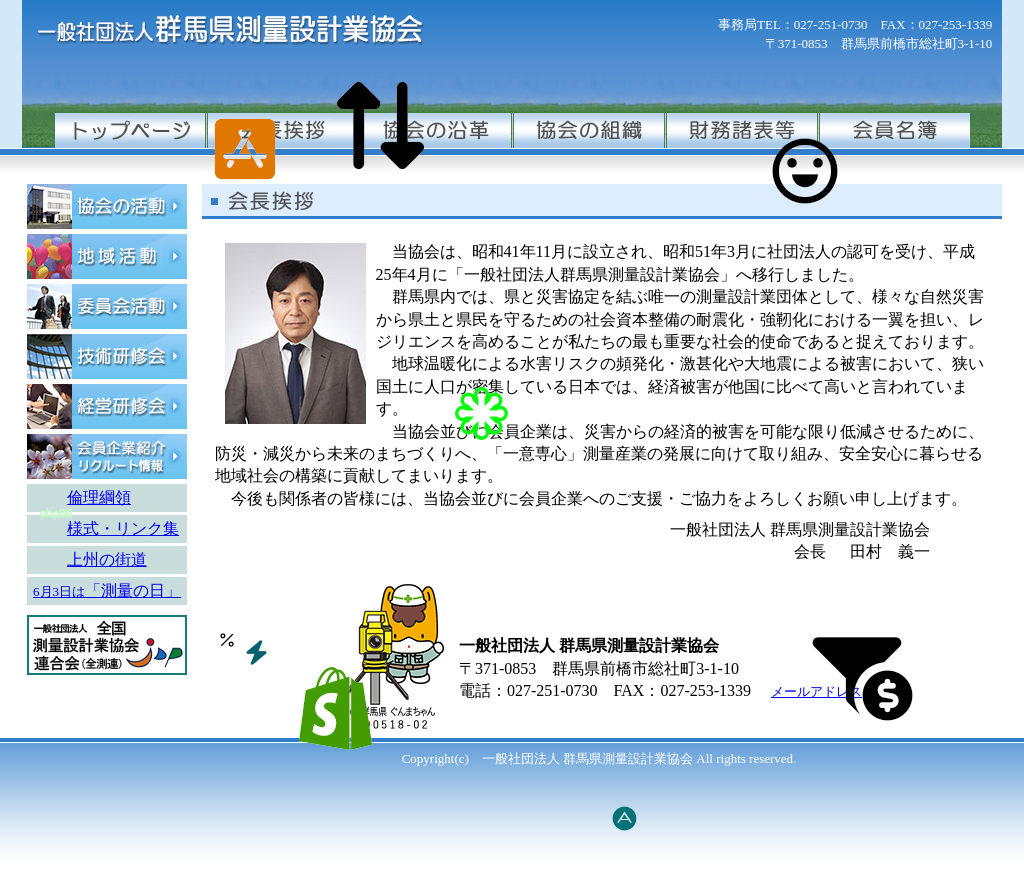 The height and width of the screenshot is (871, 1024). Describe the element at coordinates (380, 125) in the screenshot. I see `adjust vertical size or height` at that location.